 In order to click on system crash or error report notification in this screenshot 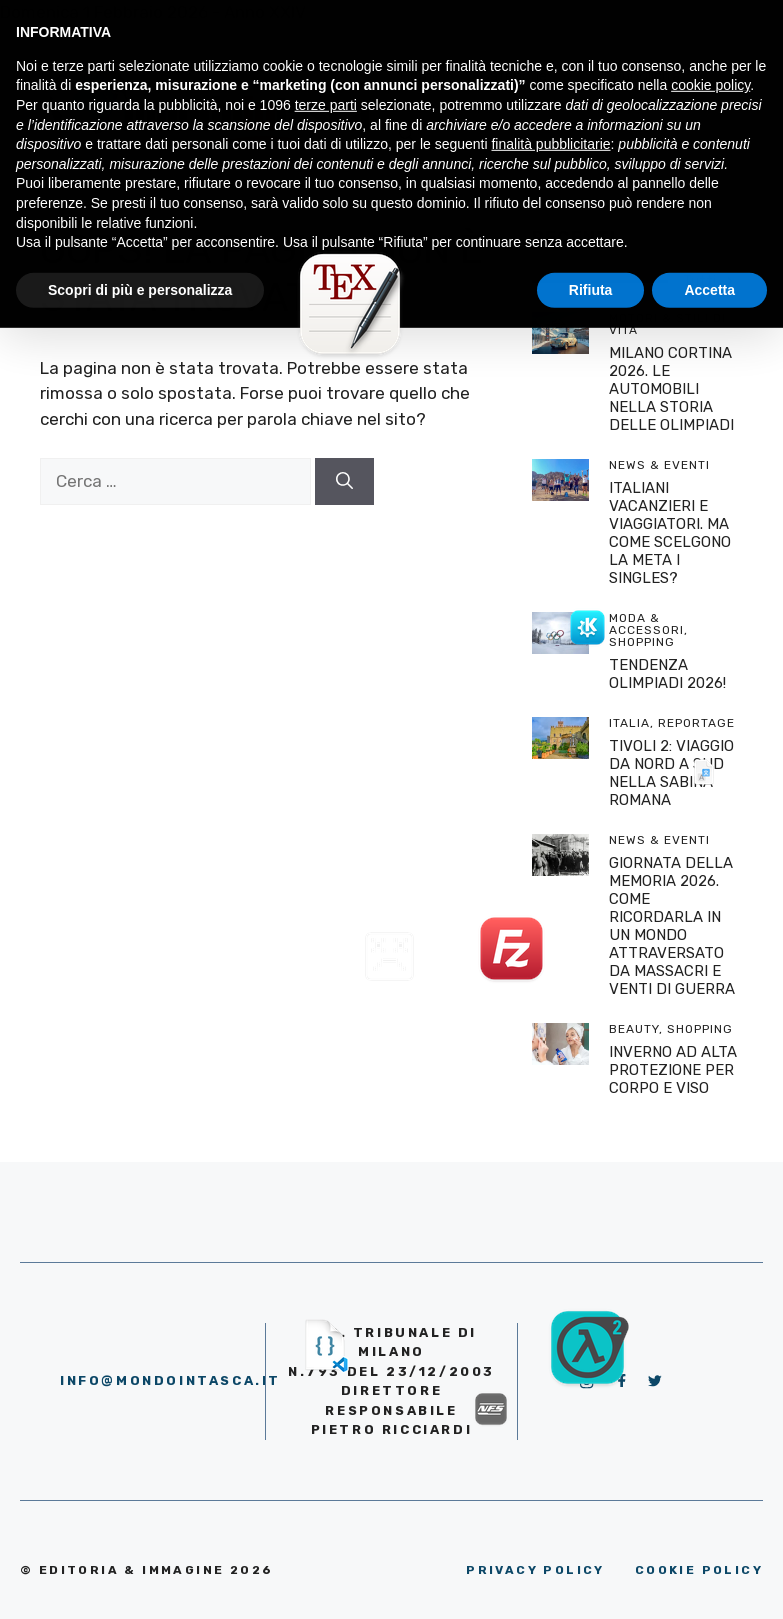, I will do `click(389, 956)`.